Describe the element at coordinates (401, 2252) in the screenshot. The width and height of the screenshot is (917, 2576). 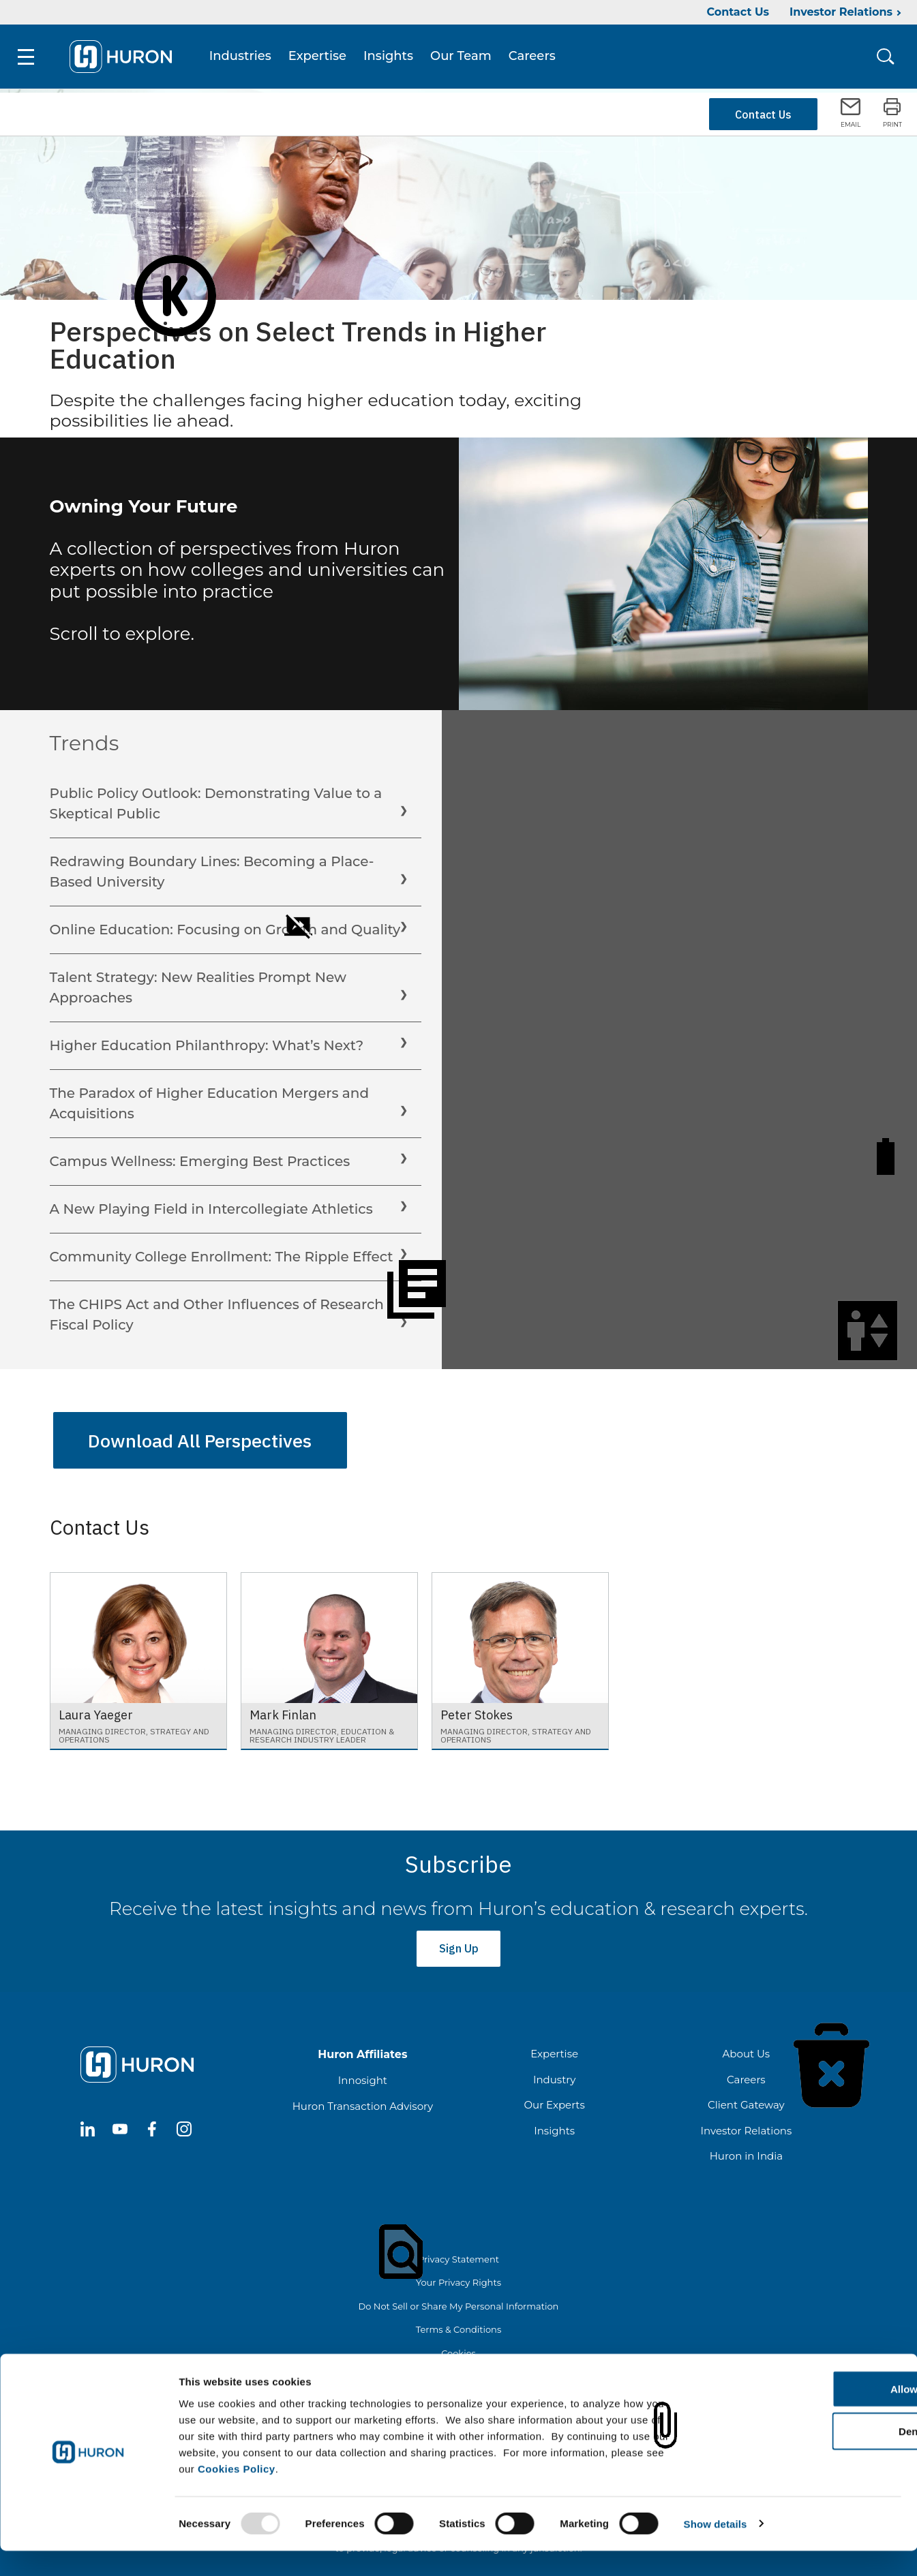
I see `search within the current document` at that location.